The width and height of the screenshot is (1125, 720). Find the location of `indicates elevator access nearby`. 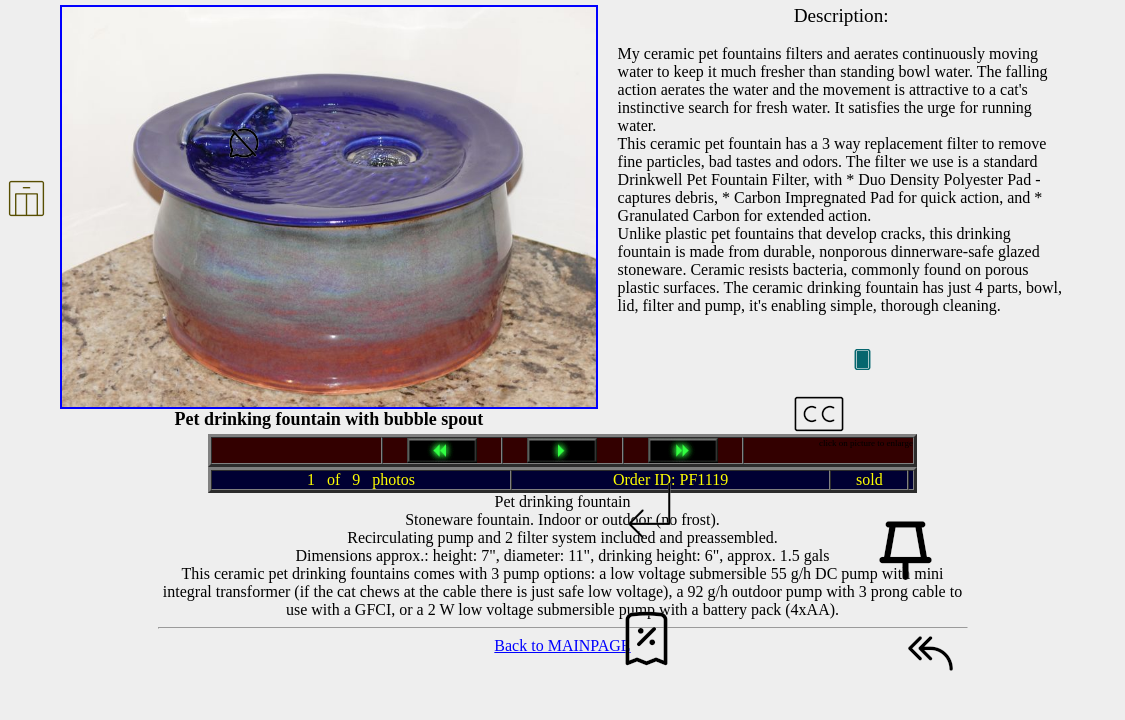

indicates elevator access nearby is located at coordinates (26, 198).